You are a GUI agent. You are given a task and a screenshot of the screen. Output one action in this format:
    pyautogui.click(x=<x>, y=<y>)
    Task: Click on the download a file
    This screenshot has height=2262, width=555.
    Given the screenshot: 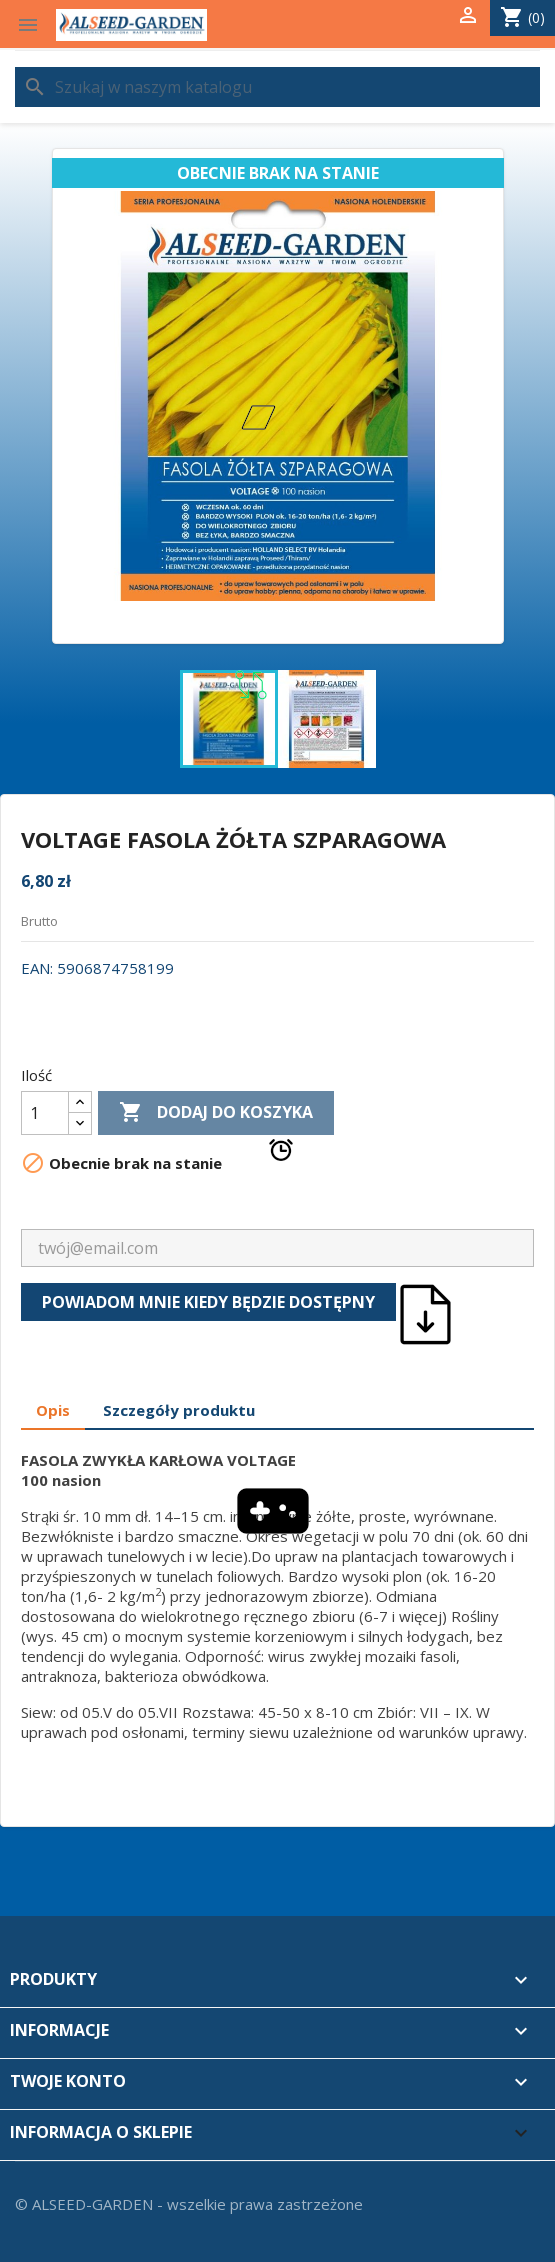 What is the action you would take?
    pyautogui.click(x=425, y=1314)
    